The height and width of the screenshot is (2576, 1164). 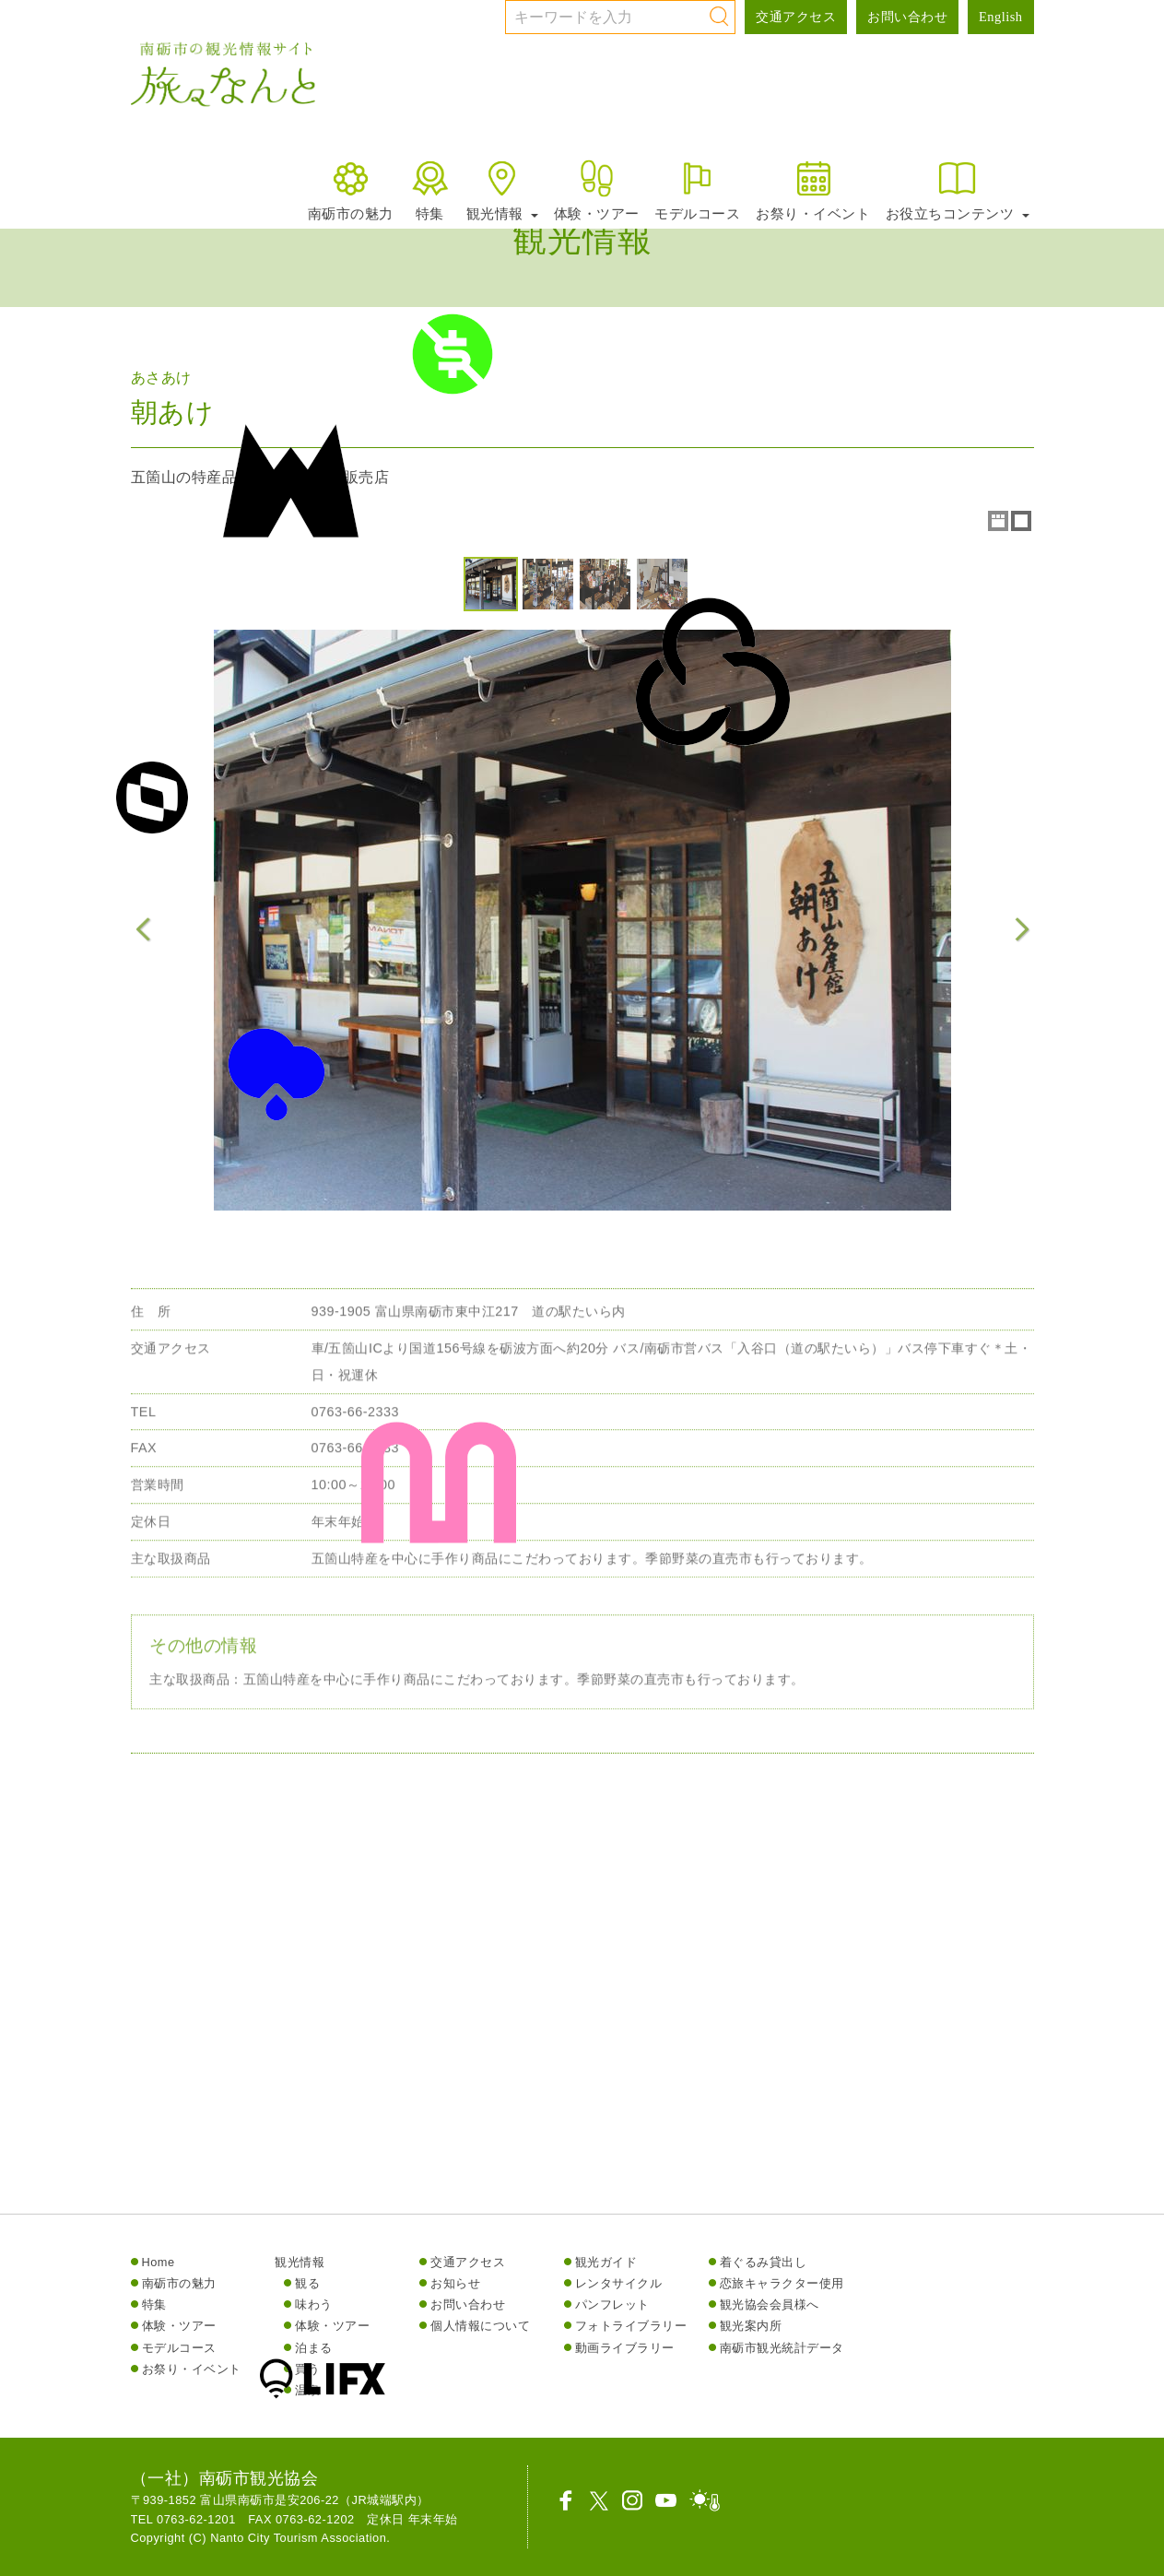 What do you see at coordinates (453, 354) in the screenshot?
I see `indicates non-commercial creative commons license` at bounding box center [453, 354].